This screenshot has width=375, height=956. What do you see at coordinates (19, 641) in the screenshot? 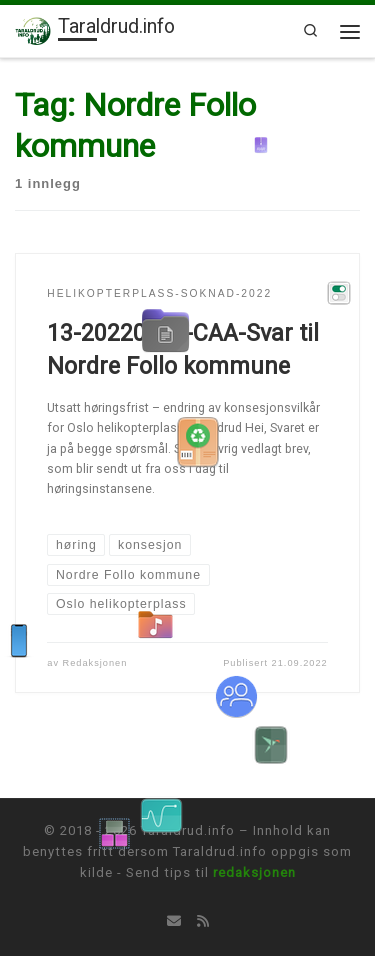
I see `iPhone XS device icon` at bounding box center [19, 641].